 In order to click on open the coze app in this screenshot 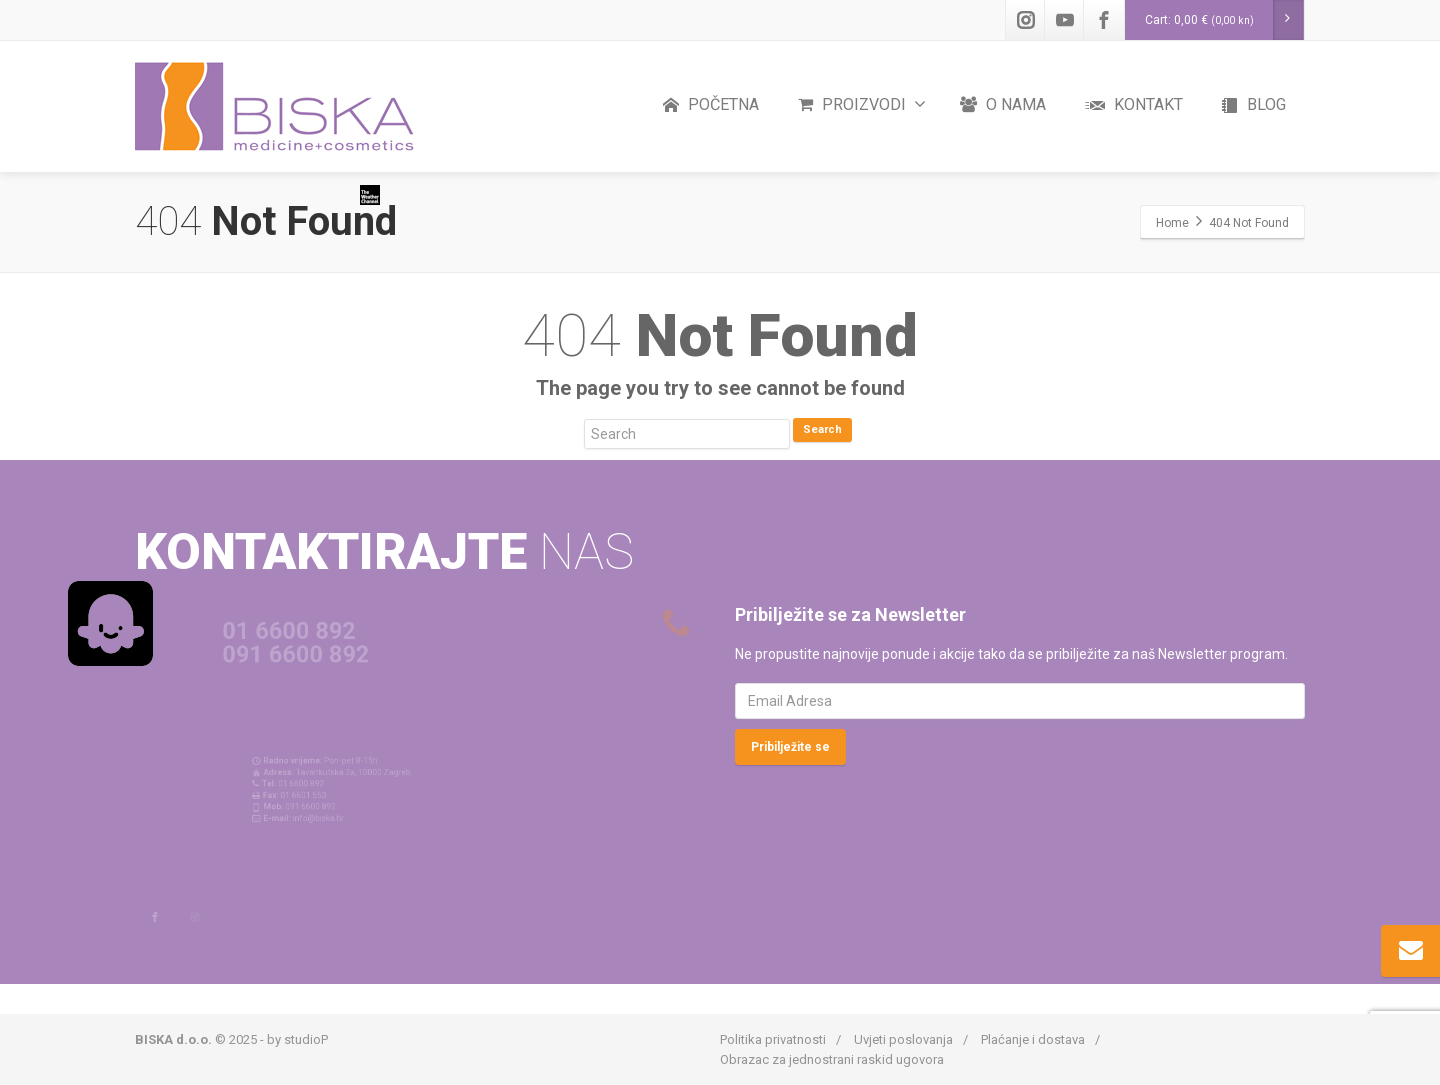, I will do `click(110, 623)`.